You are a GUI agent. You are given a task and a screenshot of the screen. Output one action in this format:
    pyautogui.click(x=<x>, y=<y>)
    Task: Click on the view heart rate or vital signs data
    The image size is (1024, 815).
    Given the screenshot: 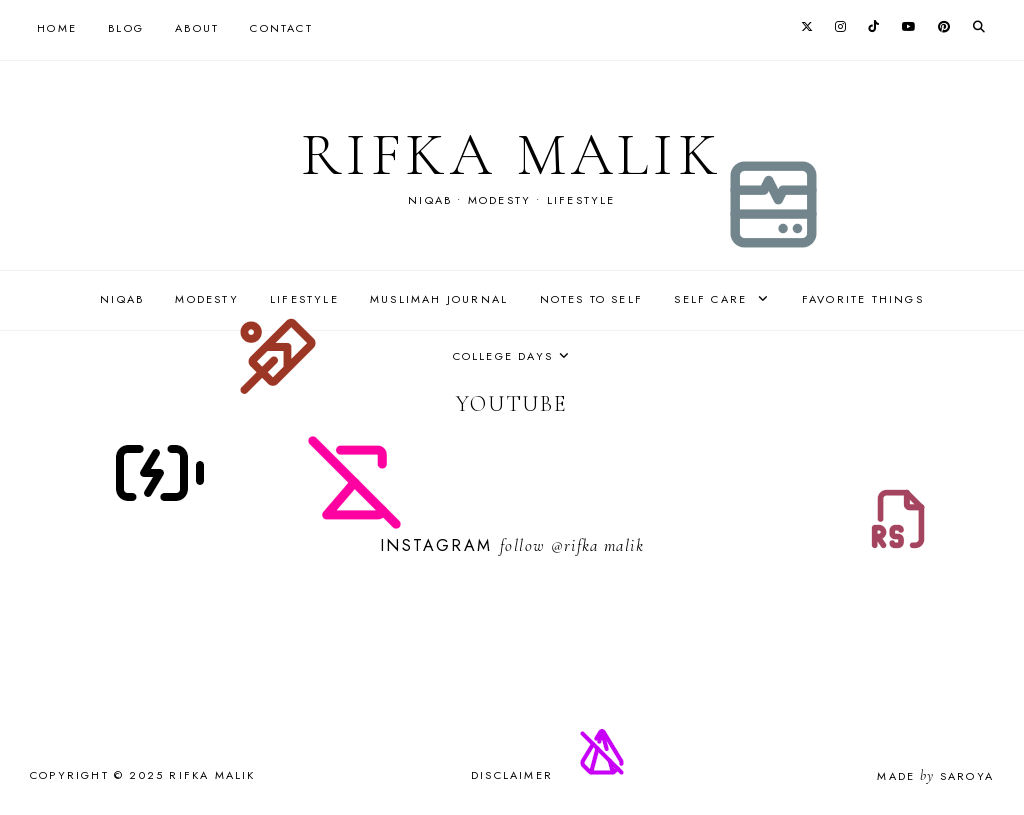 What is the action you would take?
    pyautogui.click(x=773, y=204)
    